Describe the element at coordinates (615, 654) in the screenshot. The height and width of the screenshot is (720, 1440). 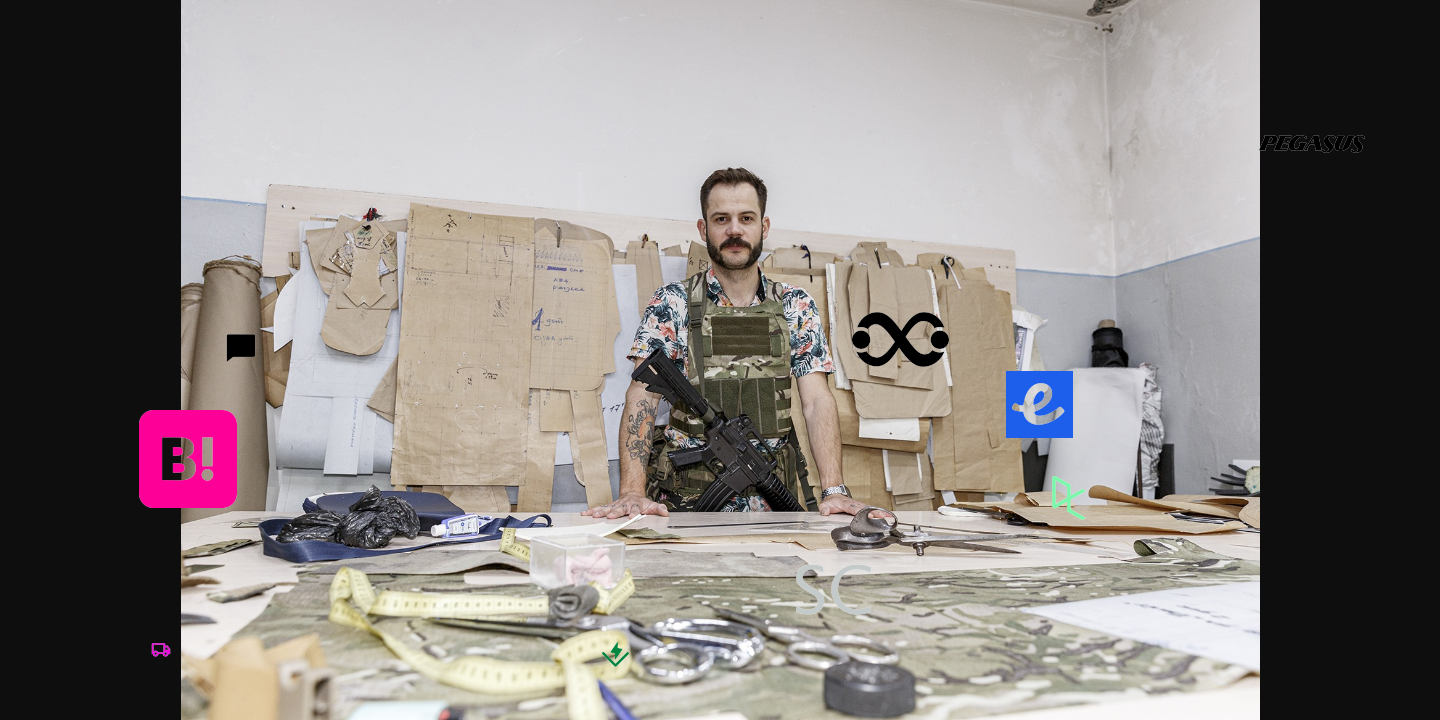
I see `vitest testing framework logo` at that location.